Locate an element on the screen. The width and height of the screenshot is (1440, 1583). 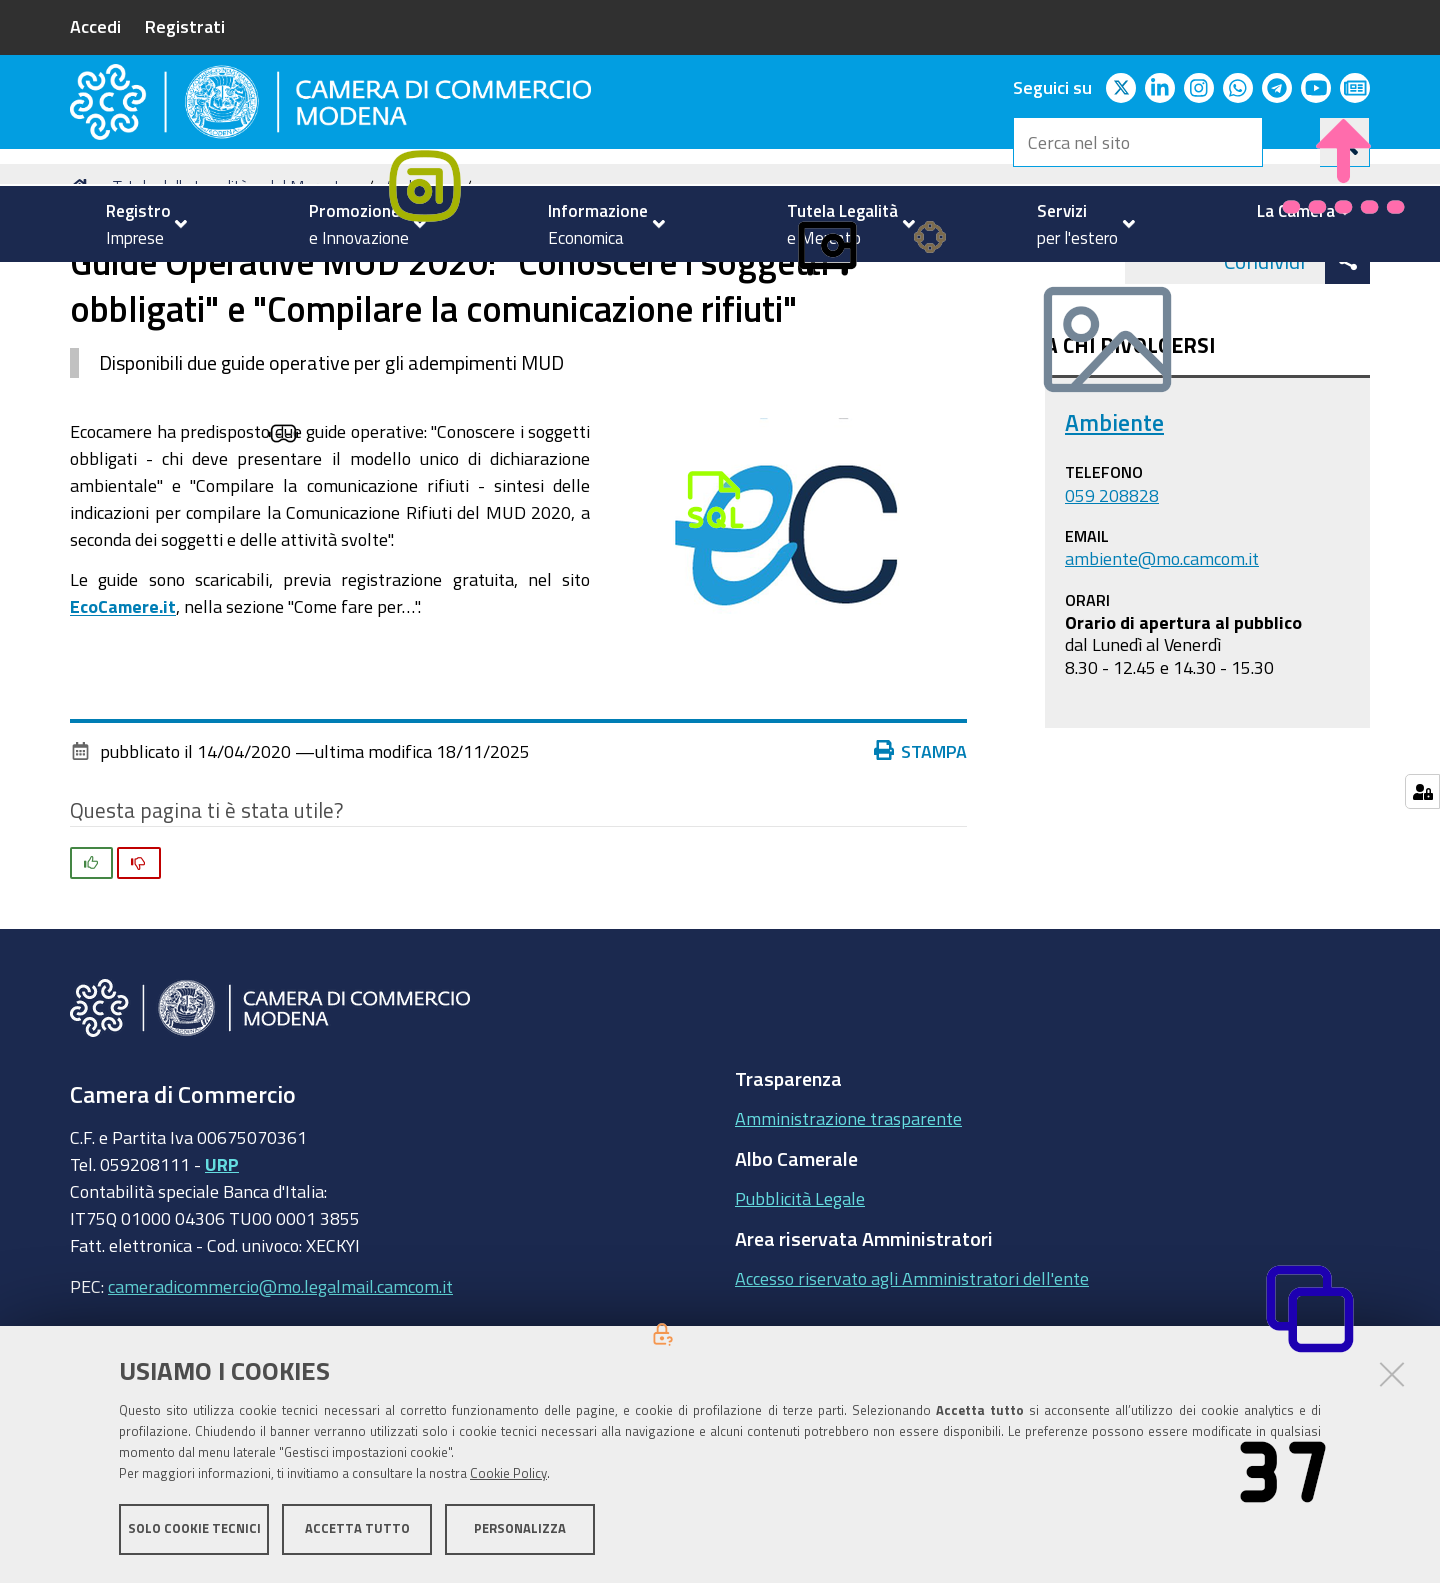
collapse content upward is located at coordinates (1343, 174).